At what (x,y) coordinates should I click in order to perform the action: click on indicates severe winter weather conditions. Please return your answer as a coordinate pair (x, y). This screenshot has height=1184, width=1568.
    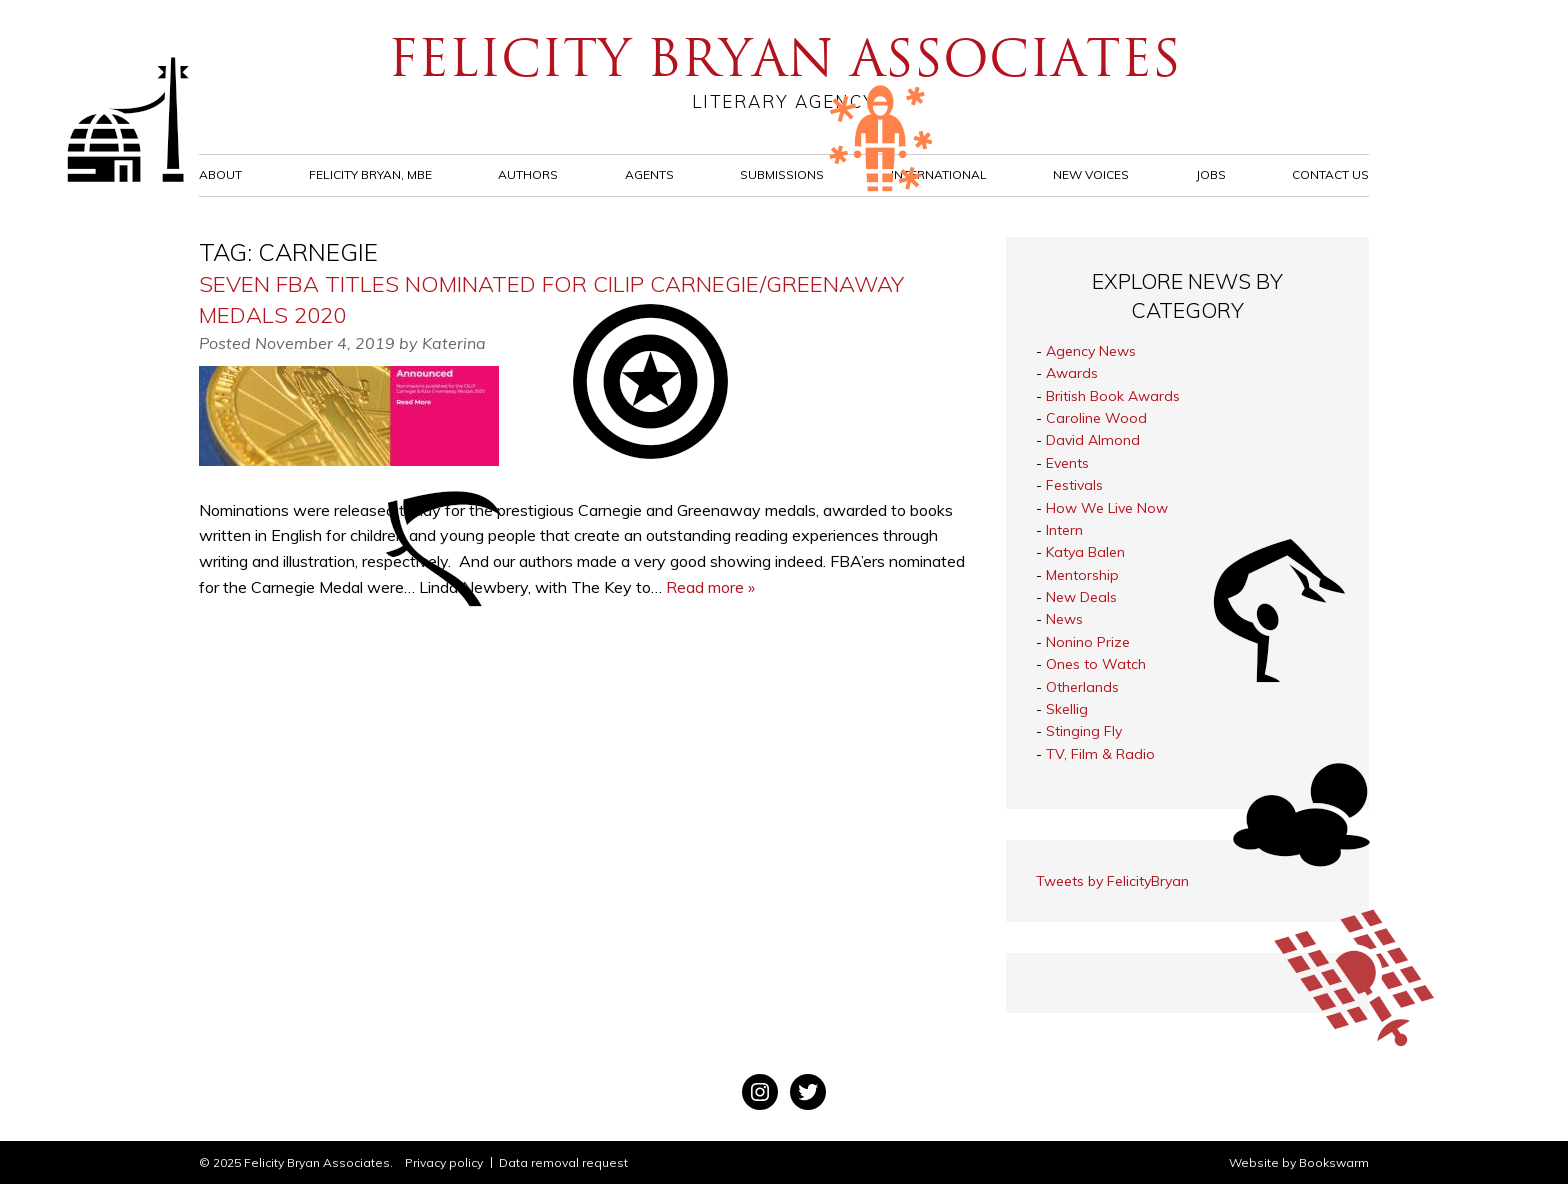
    Looking at the image, I should click on (880, 138).